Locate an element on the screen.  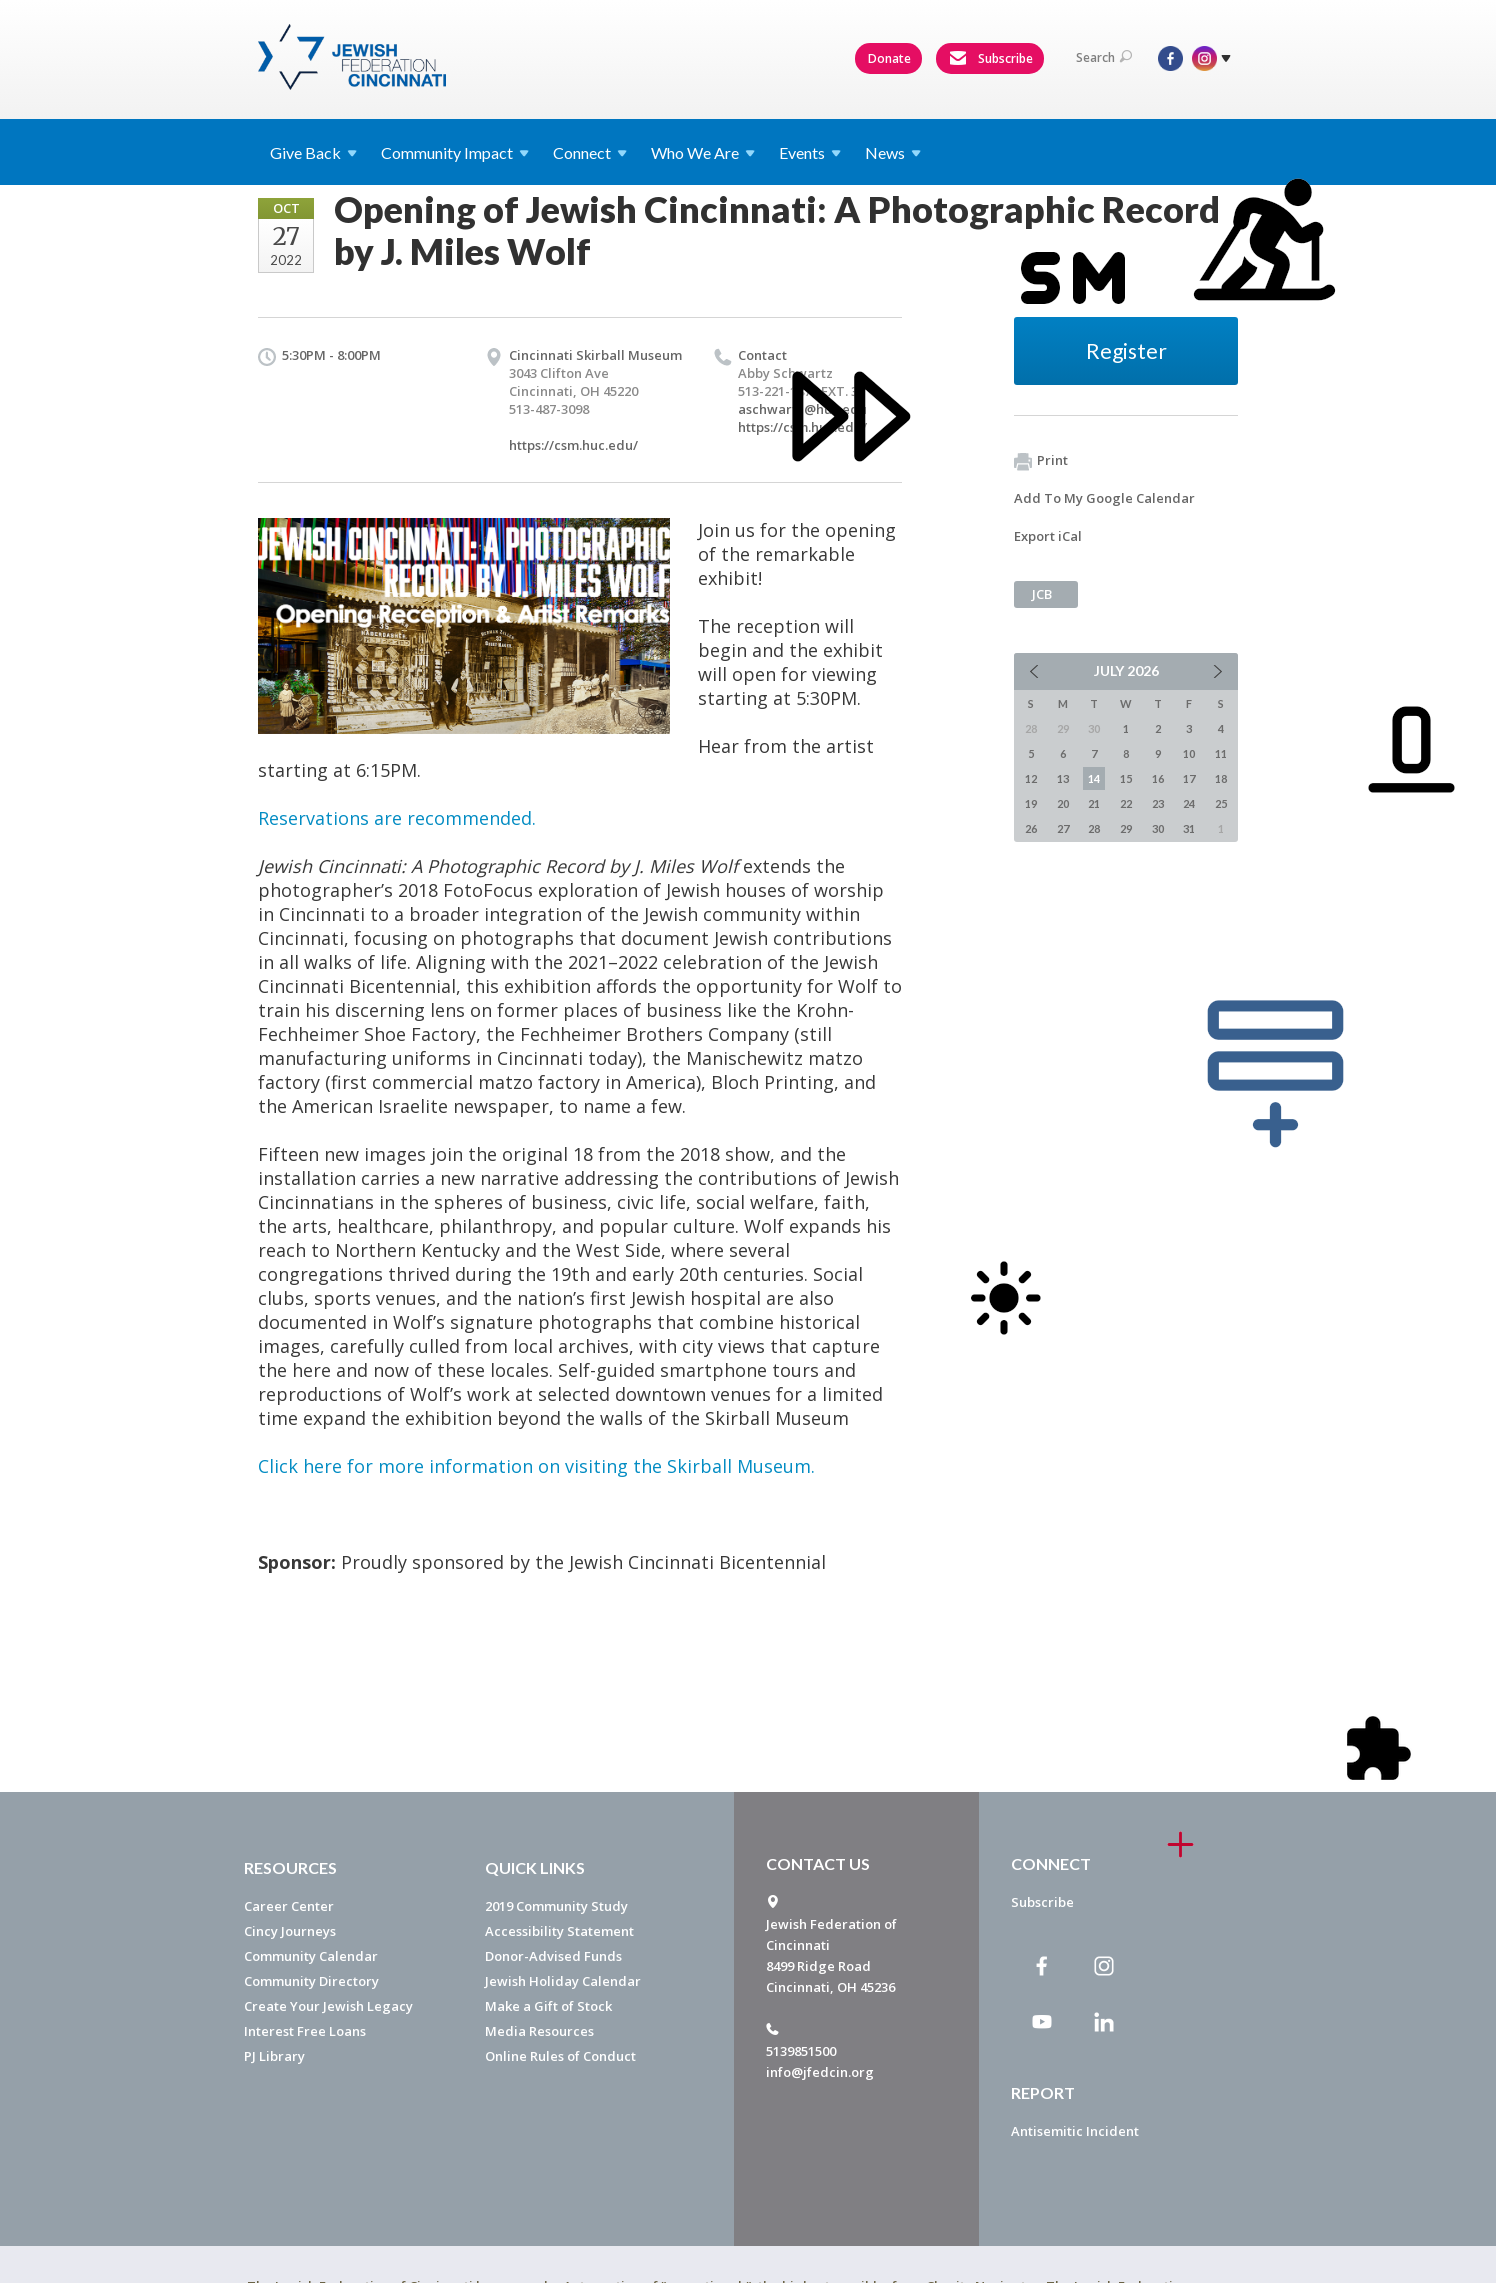
add a new item is located at coordinates (1180, 1844).